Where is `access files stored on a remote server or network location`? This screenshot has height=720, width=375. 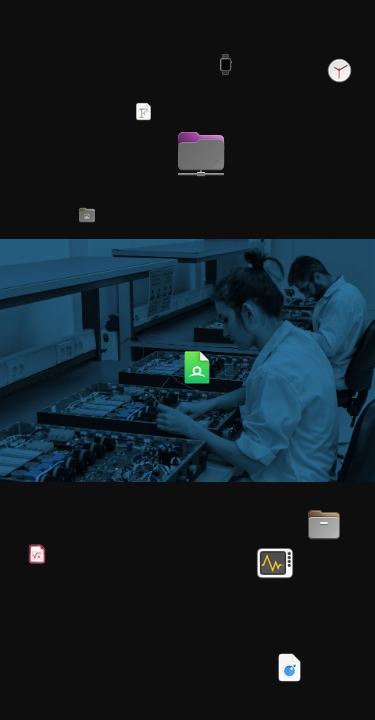
access files stored on a remote server or network location is located at coordinates (201, 153).